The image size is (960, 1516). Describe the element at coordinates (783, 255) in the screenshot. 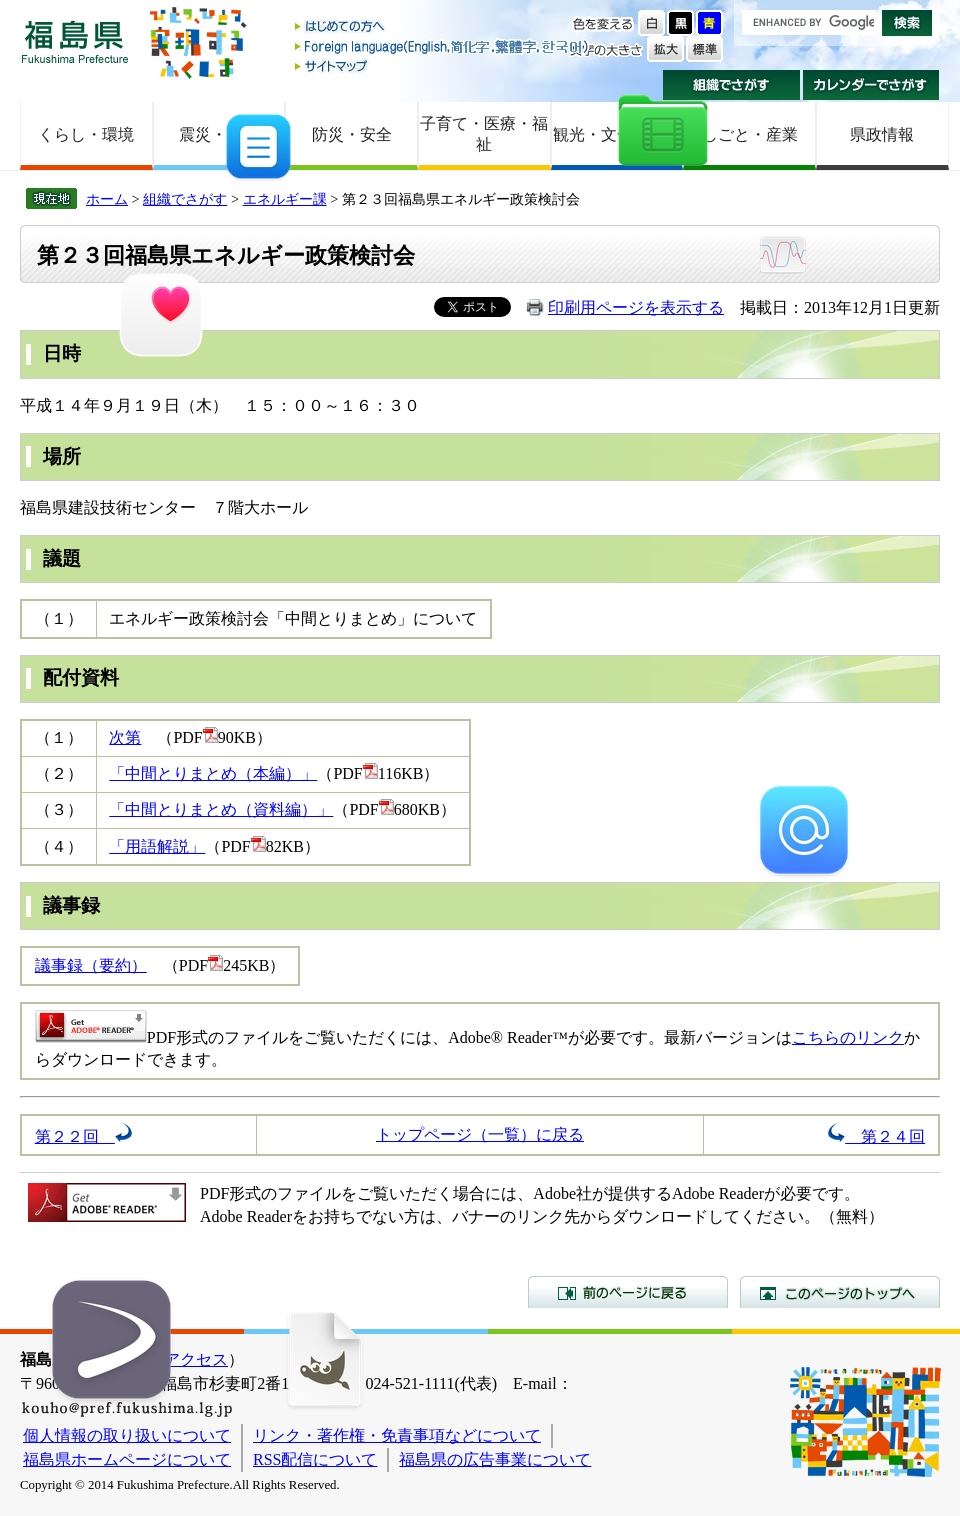

I see `open power statistics application` at that location.